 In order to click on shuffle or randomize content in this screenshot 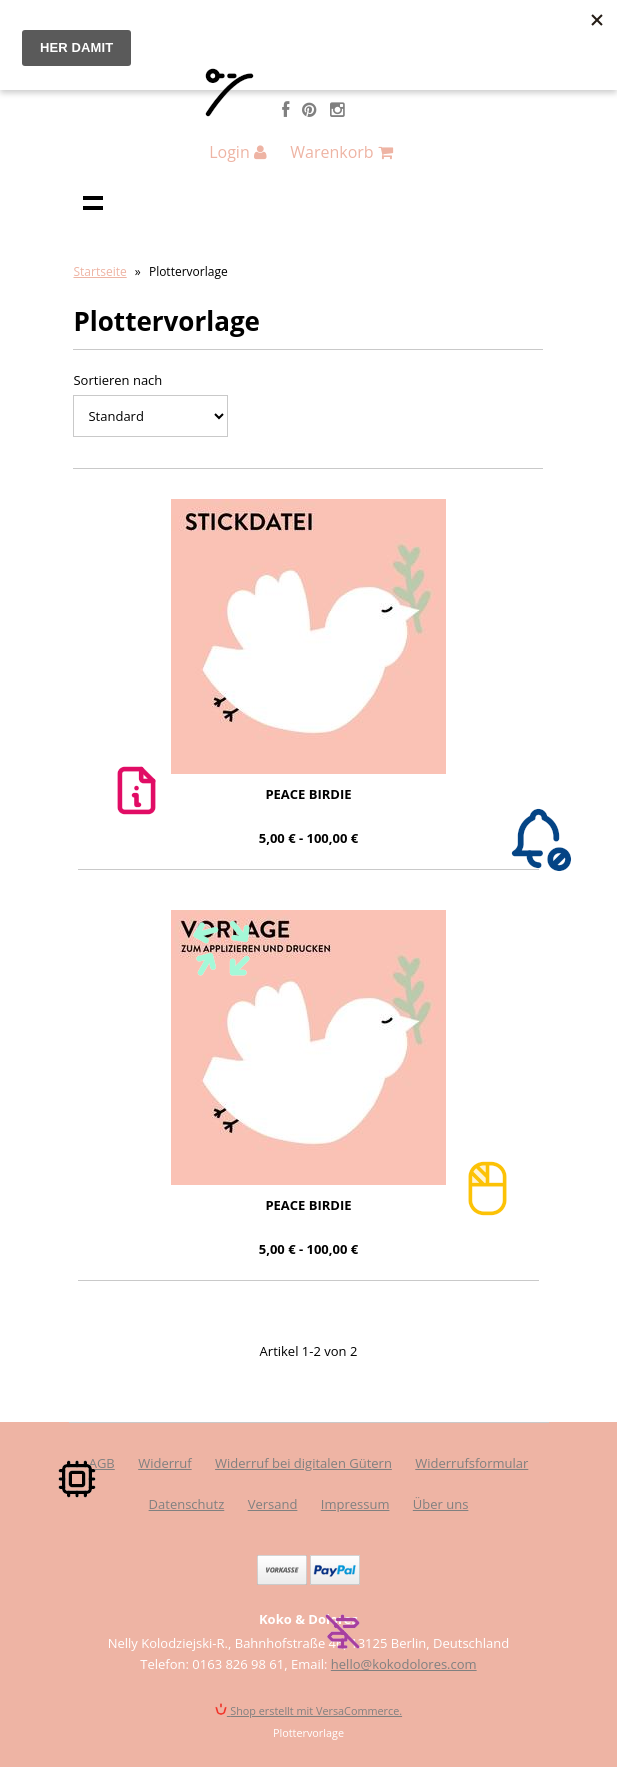, I will do `click(221, 947)`.